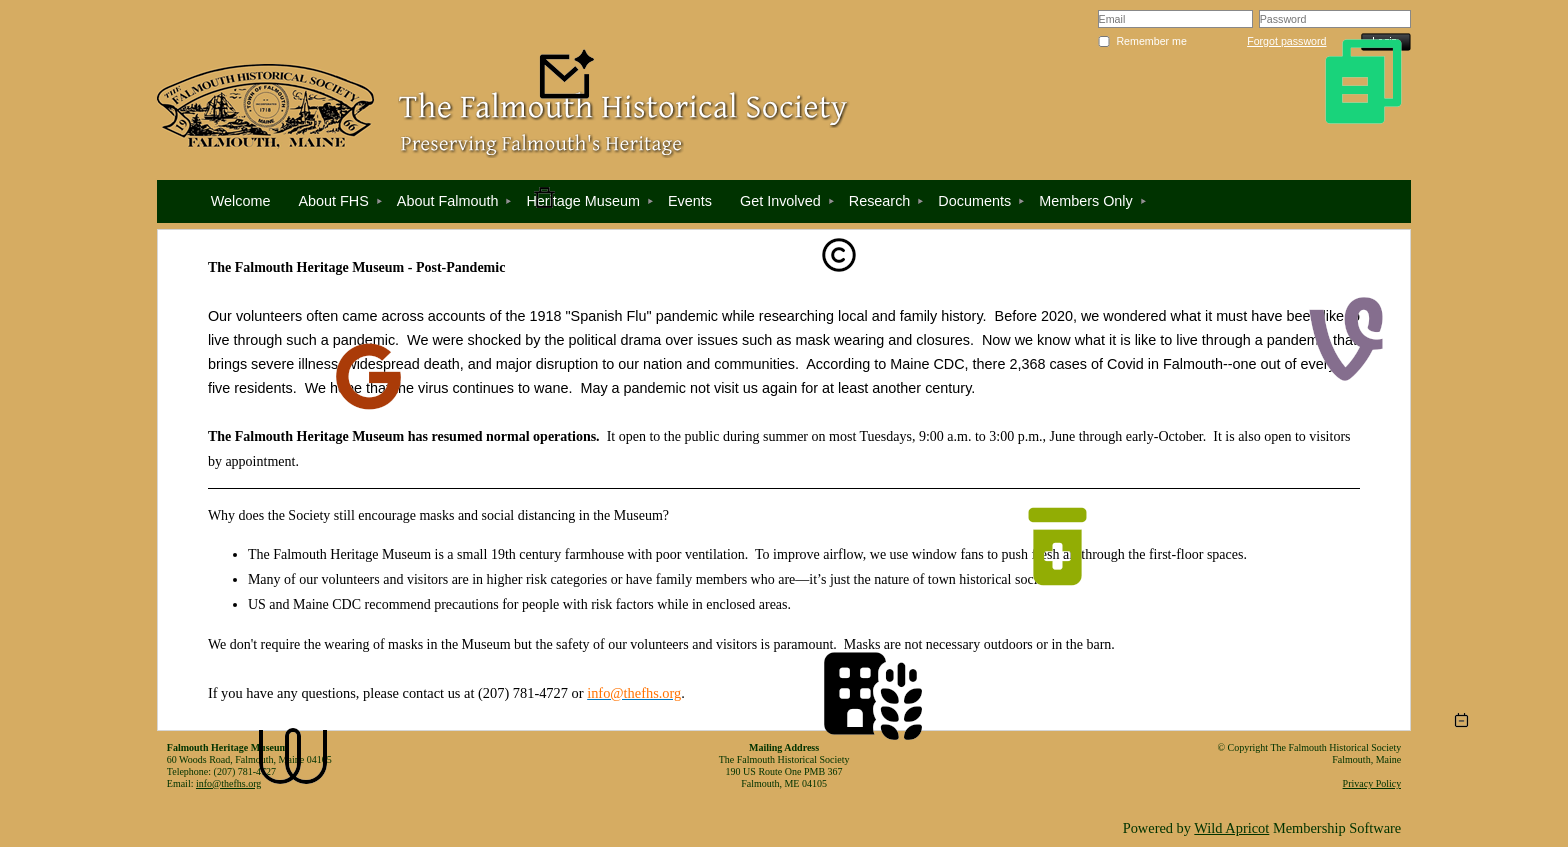 This screenshot has width=1568, height=847. What do you see at coordinates (1363, 81) in the screenshot?
I see `copy file to clipboard` at bounding box center [1363, 81].